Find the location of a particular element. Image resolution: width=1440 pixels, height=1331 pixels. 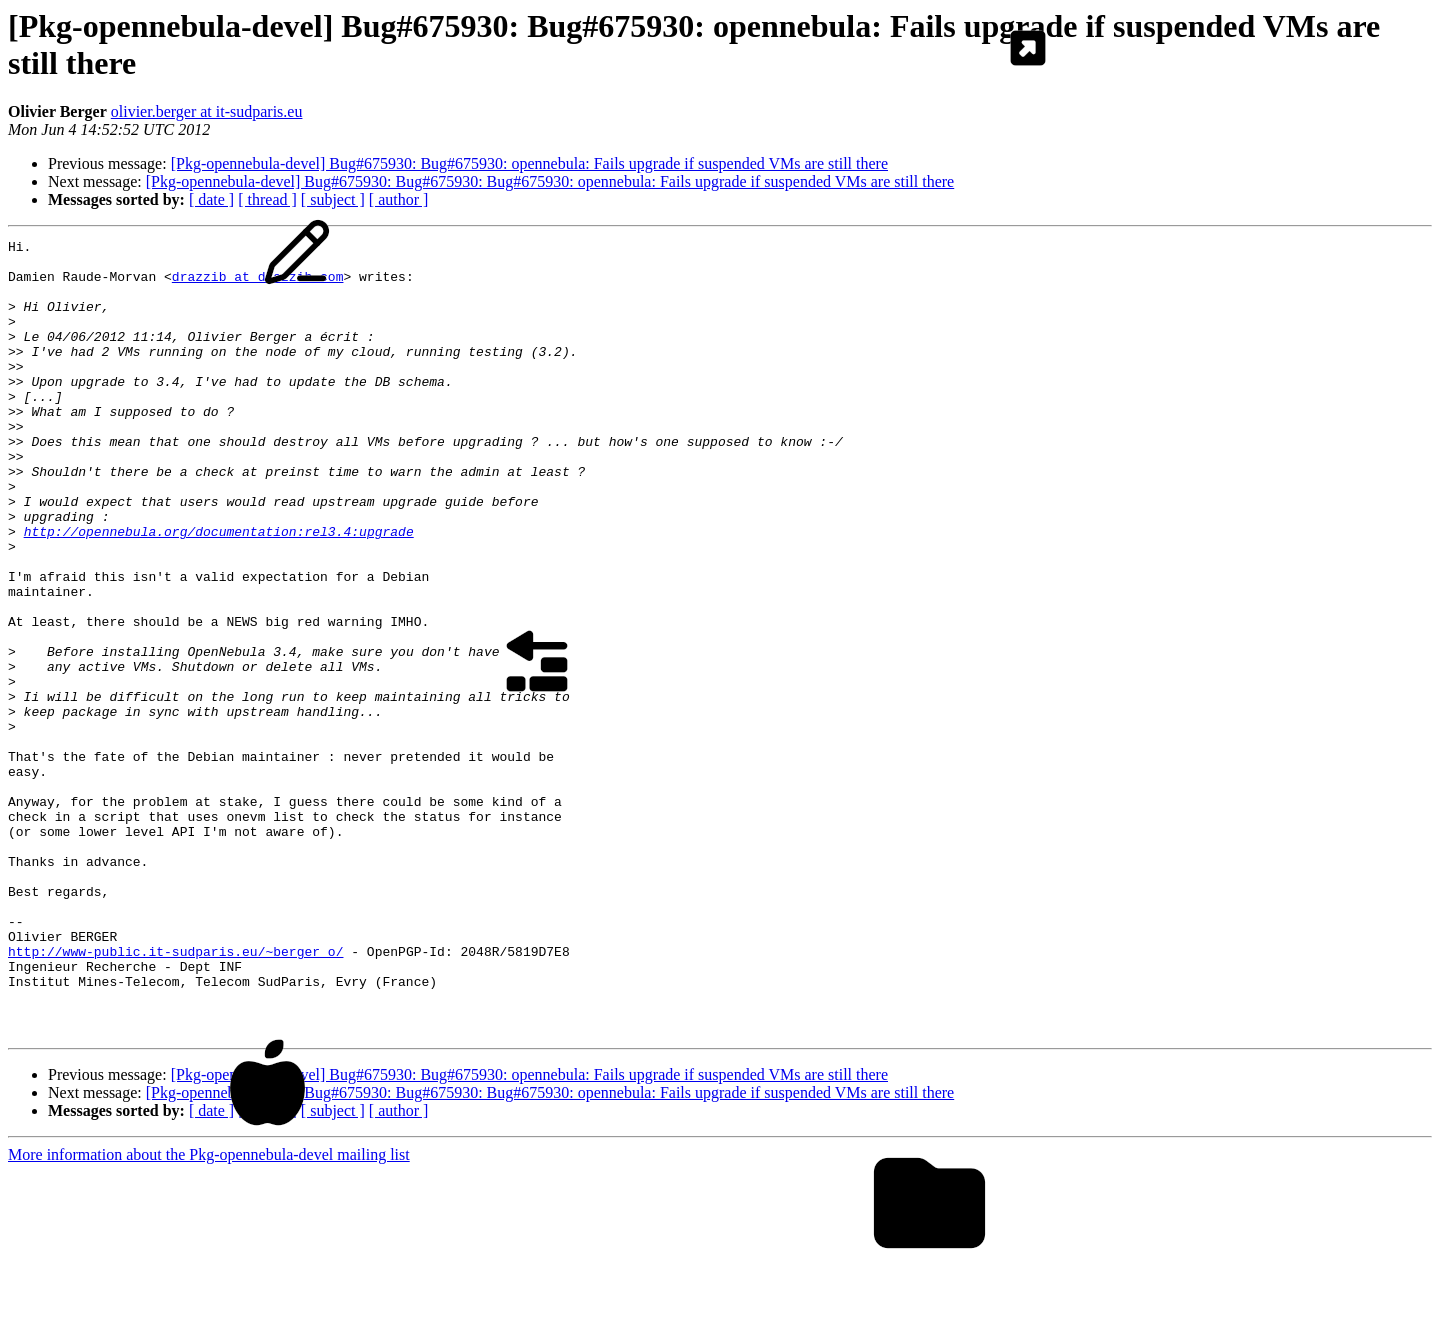

access health or nutrition features is located at coordinates (267, 1082).